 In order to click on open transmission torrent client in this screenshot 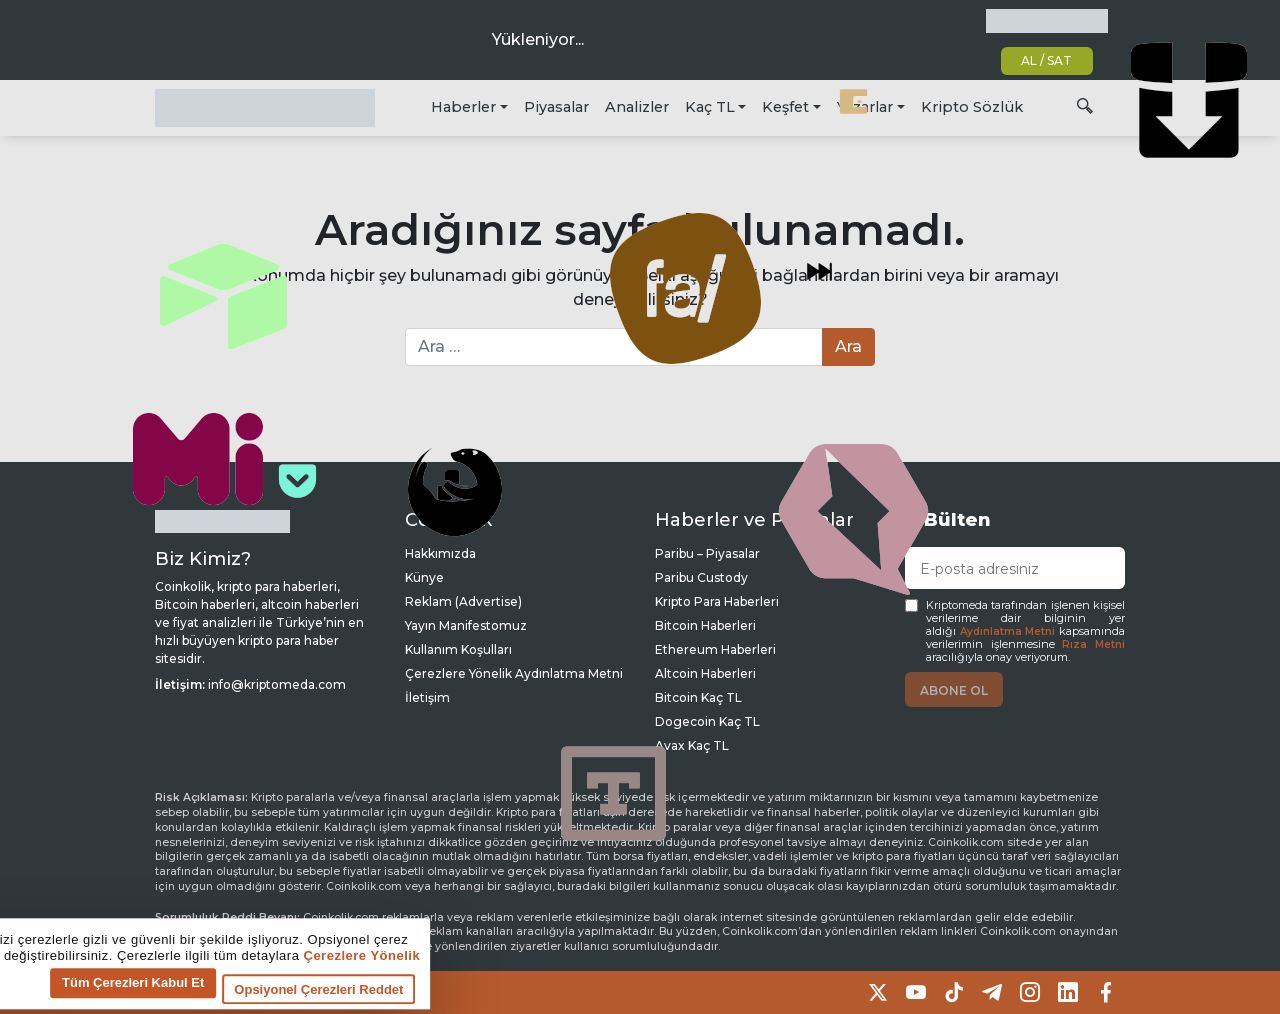, I will do `click(1189, 100)`.